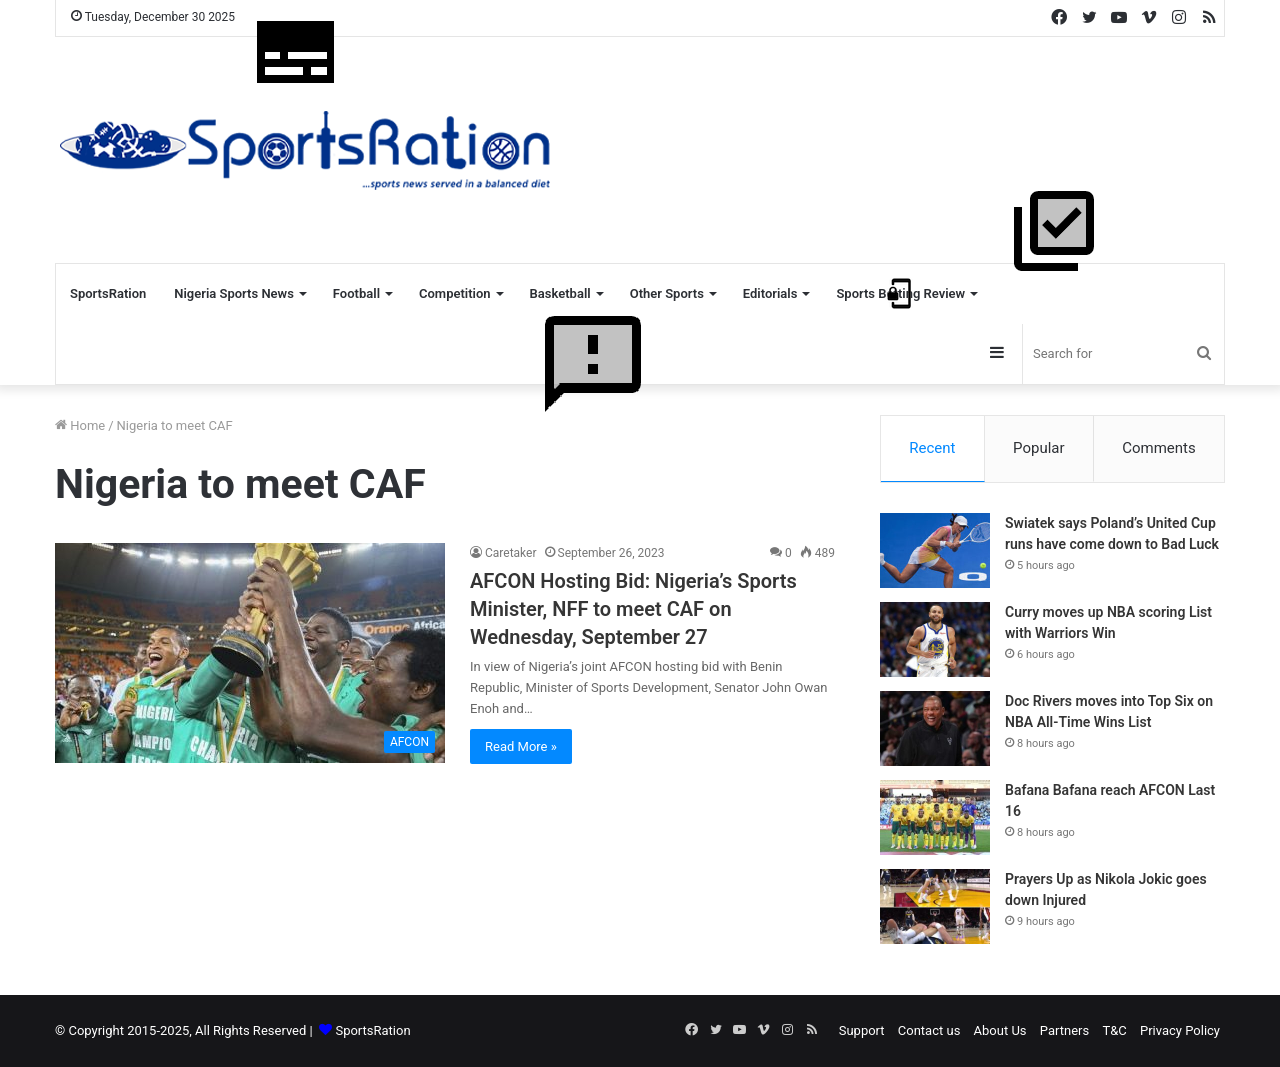 Image resolution: width=1280 pixels, height=1067 pixels. I want to click on enable subtitles or closed captions, so click(295, 51).